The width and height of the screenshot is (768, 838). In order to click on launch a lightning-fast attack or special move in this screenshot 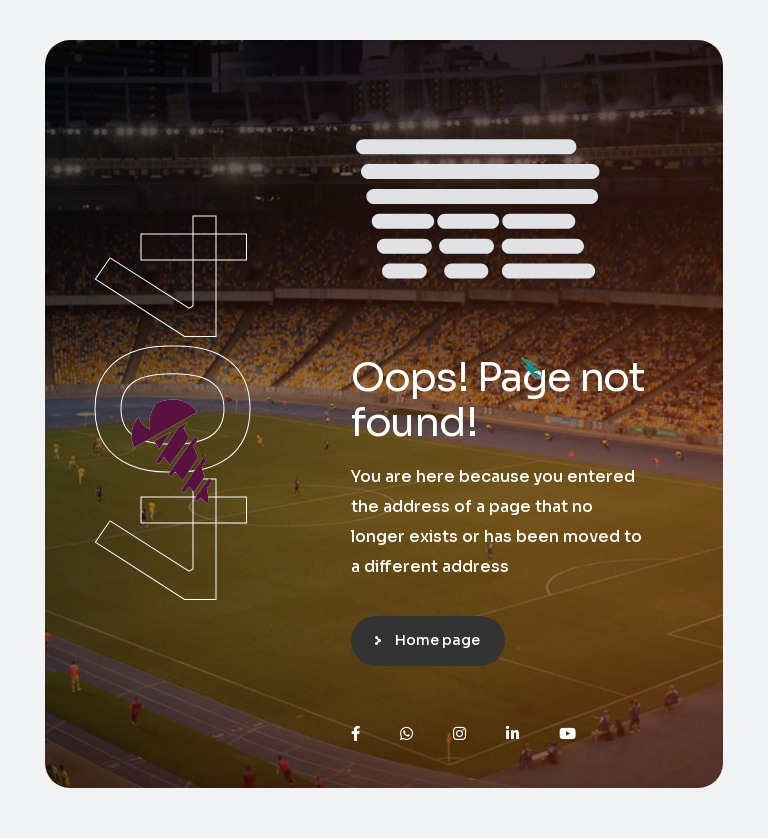, I will do `click(531, 368)`.